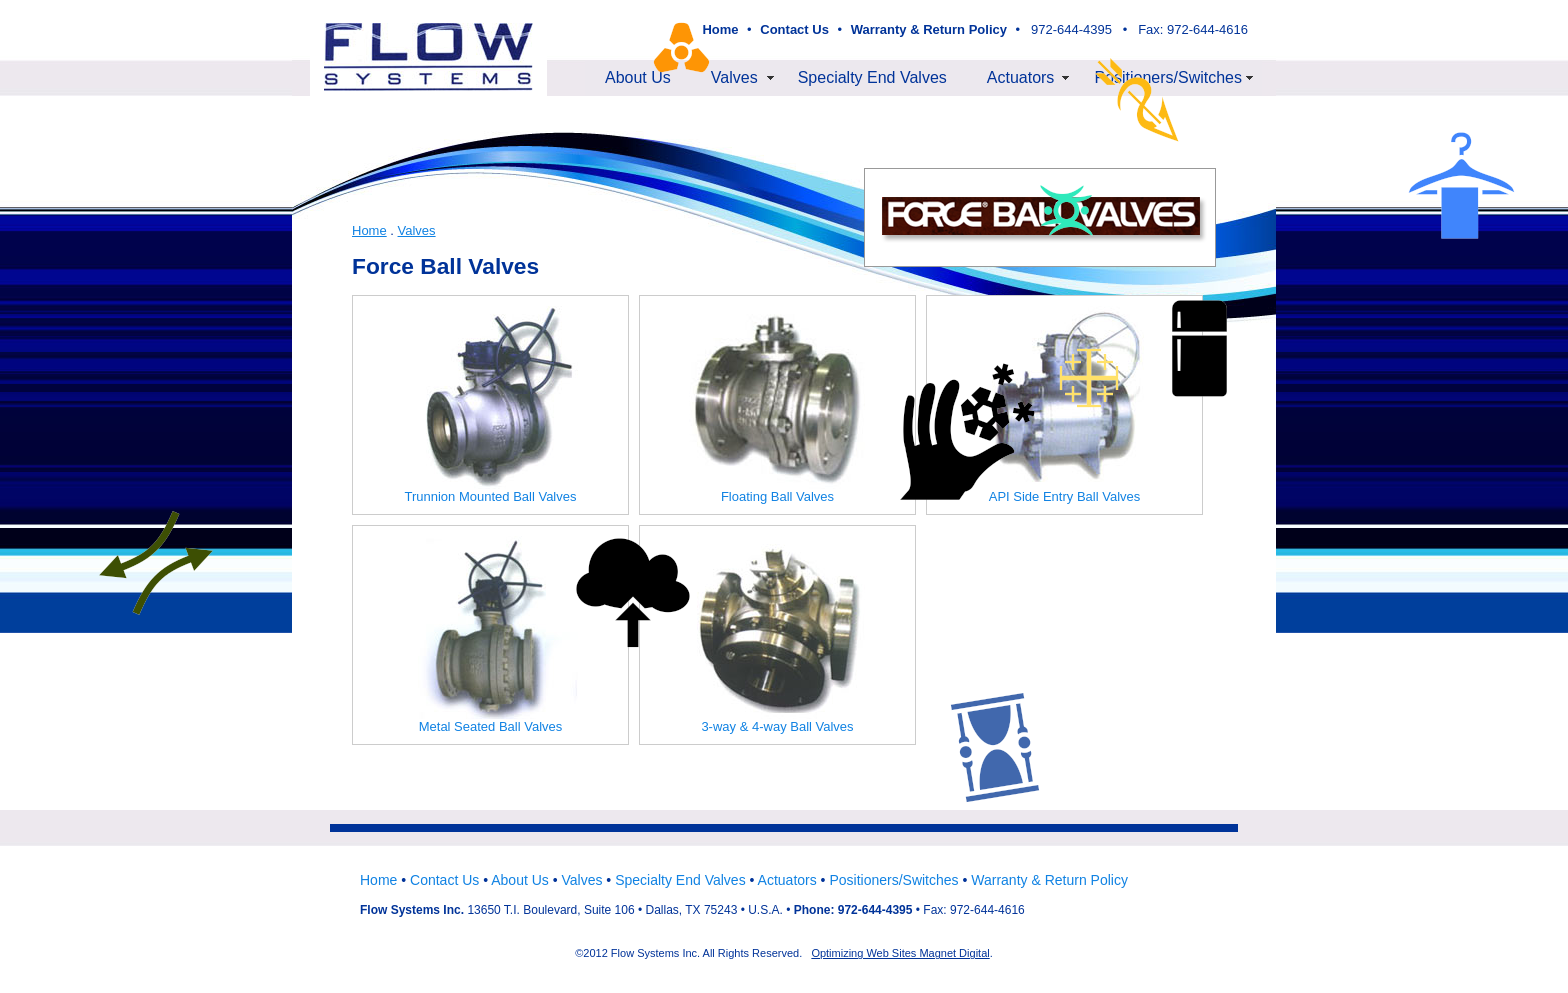 This screenshot has width=1568, height=993. I want to click on cast an ice or frost spell, so click(968, 431).